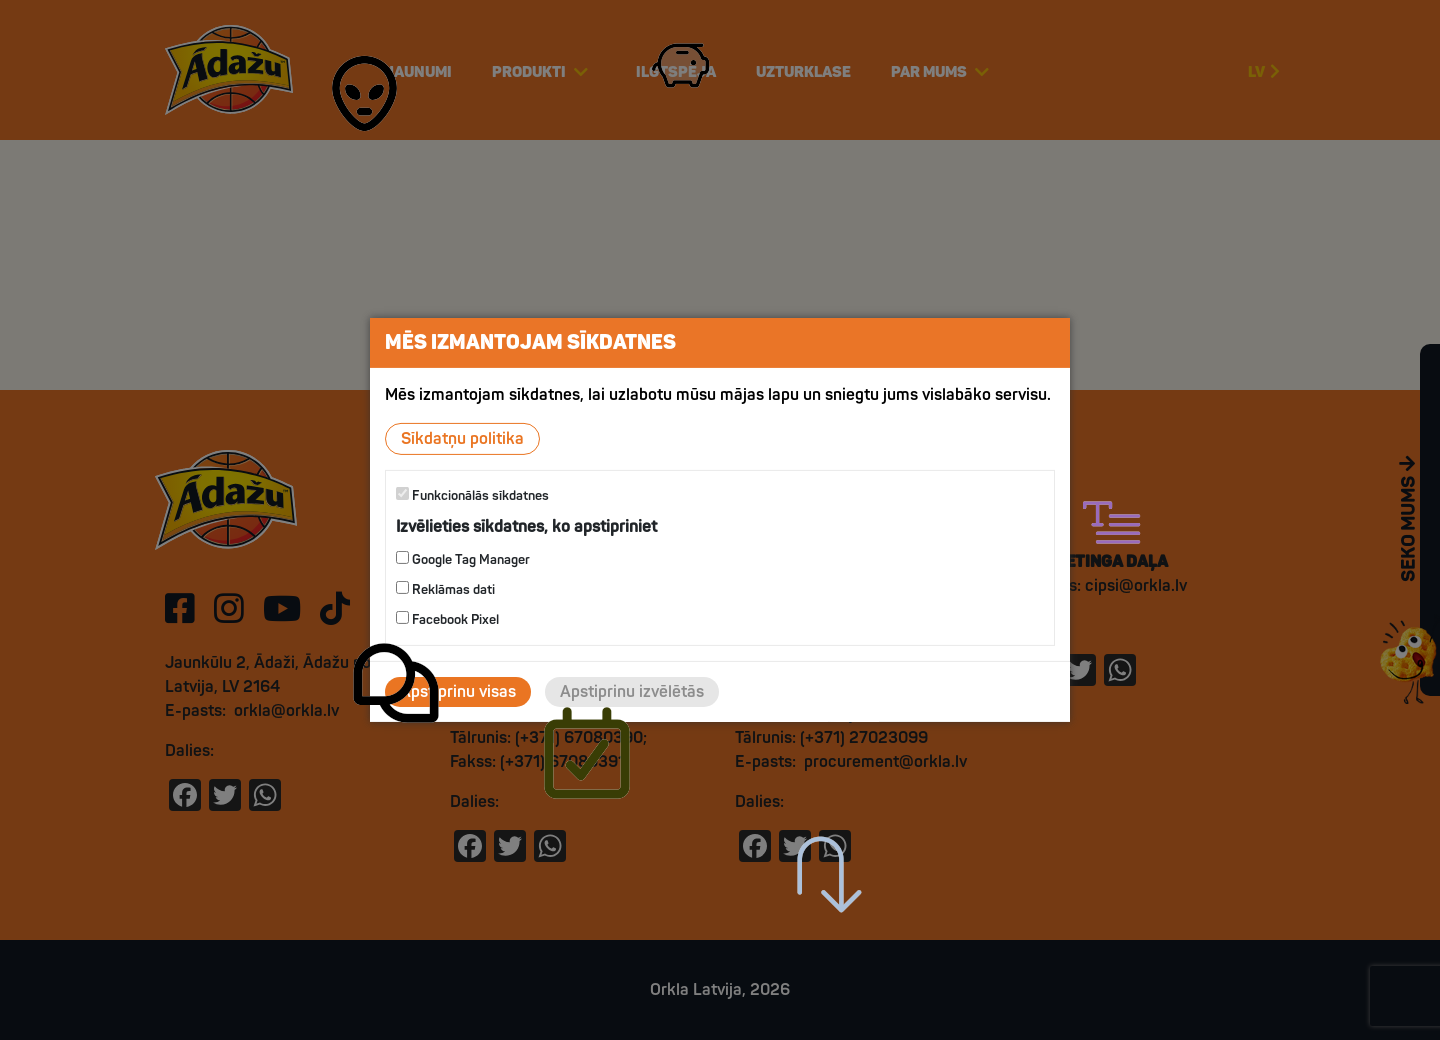  I want to click on access savings or budget features, so click(681, 65).